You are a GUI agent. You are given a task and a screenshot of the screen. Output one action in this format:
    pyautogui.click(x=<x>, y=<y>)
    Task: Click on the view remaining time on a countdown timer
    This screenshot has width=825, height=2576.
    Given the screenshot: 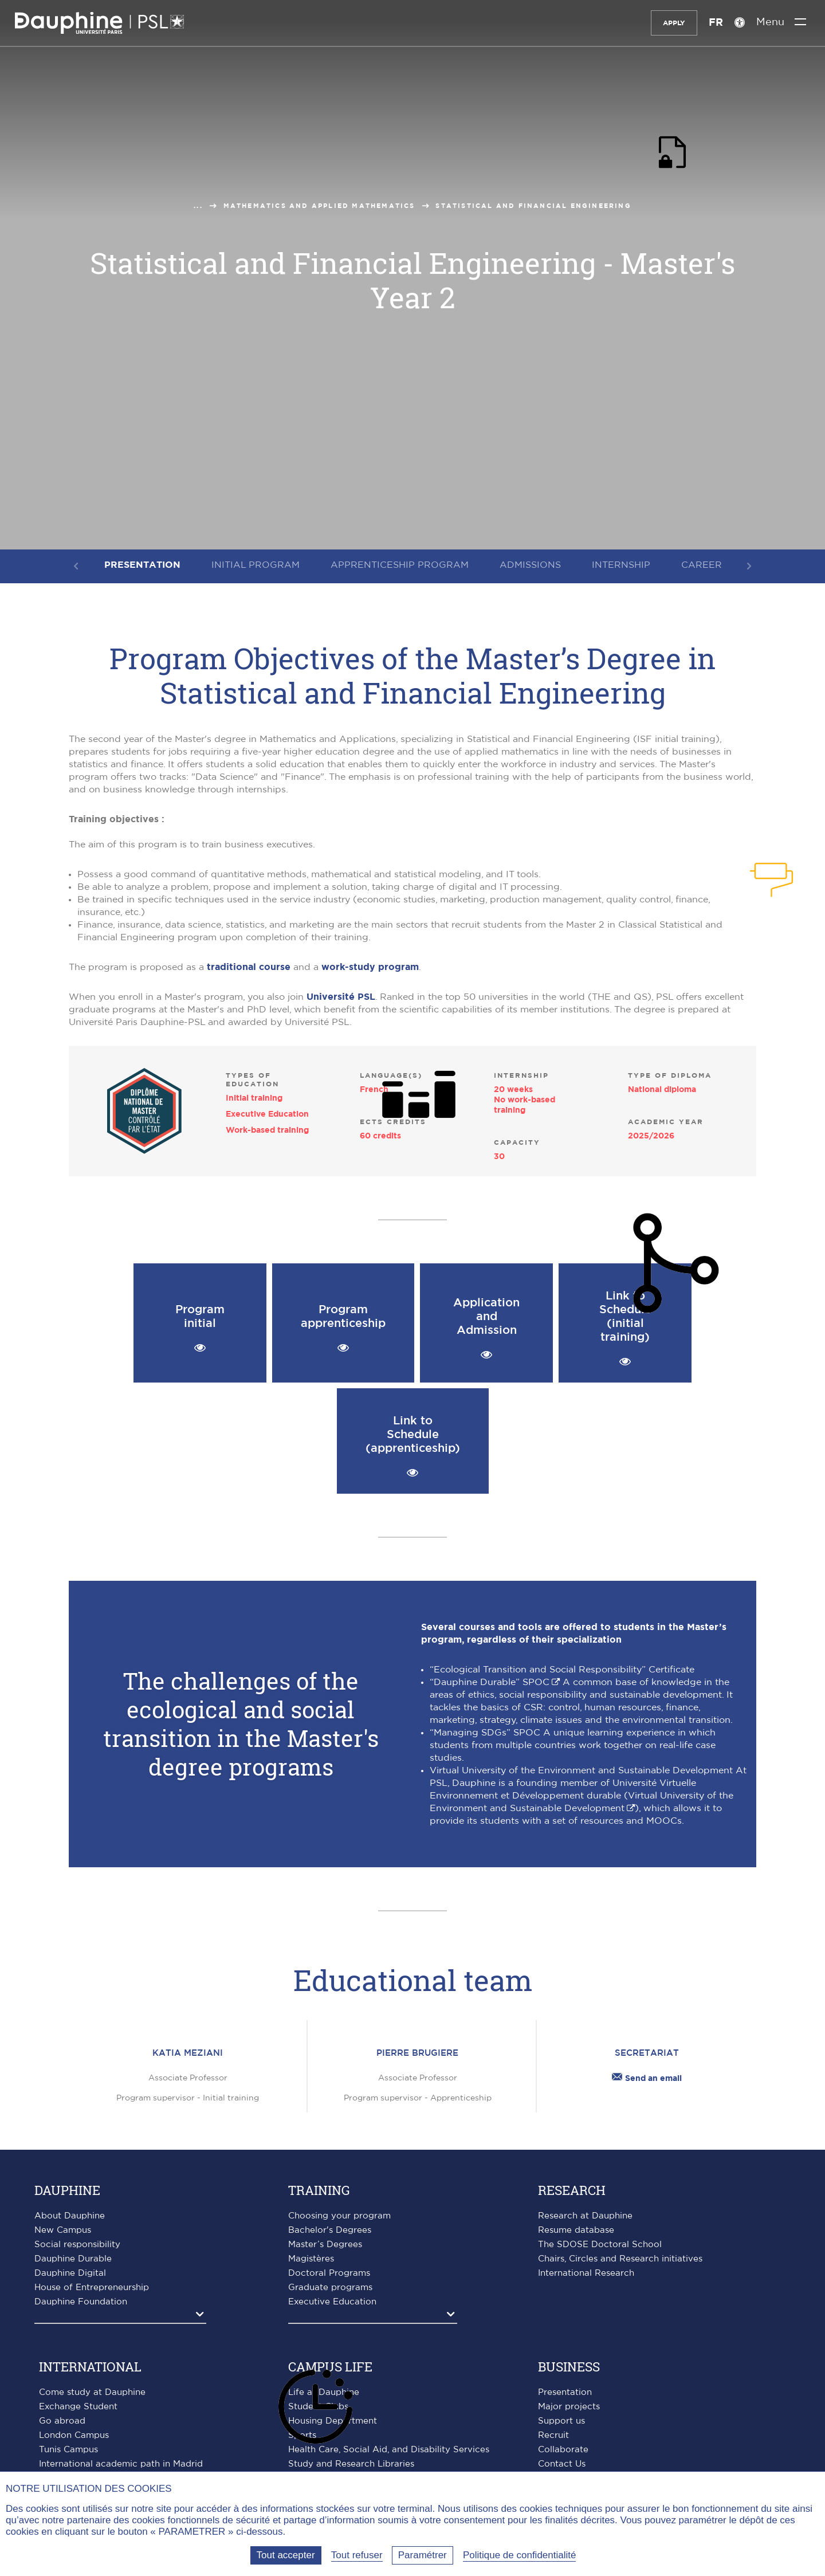 What is the action you would take?
    pyautogui.click(x=315, y=2406)
    